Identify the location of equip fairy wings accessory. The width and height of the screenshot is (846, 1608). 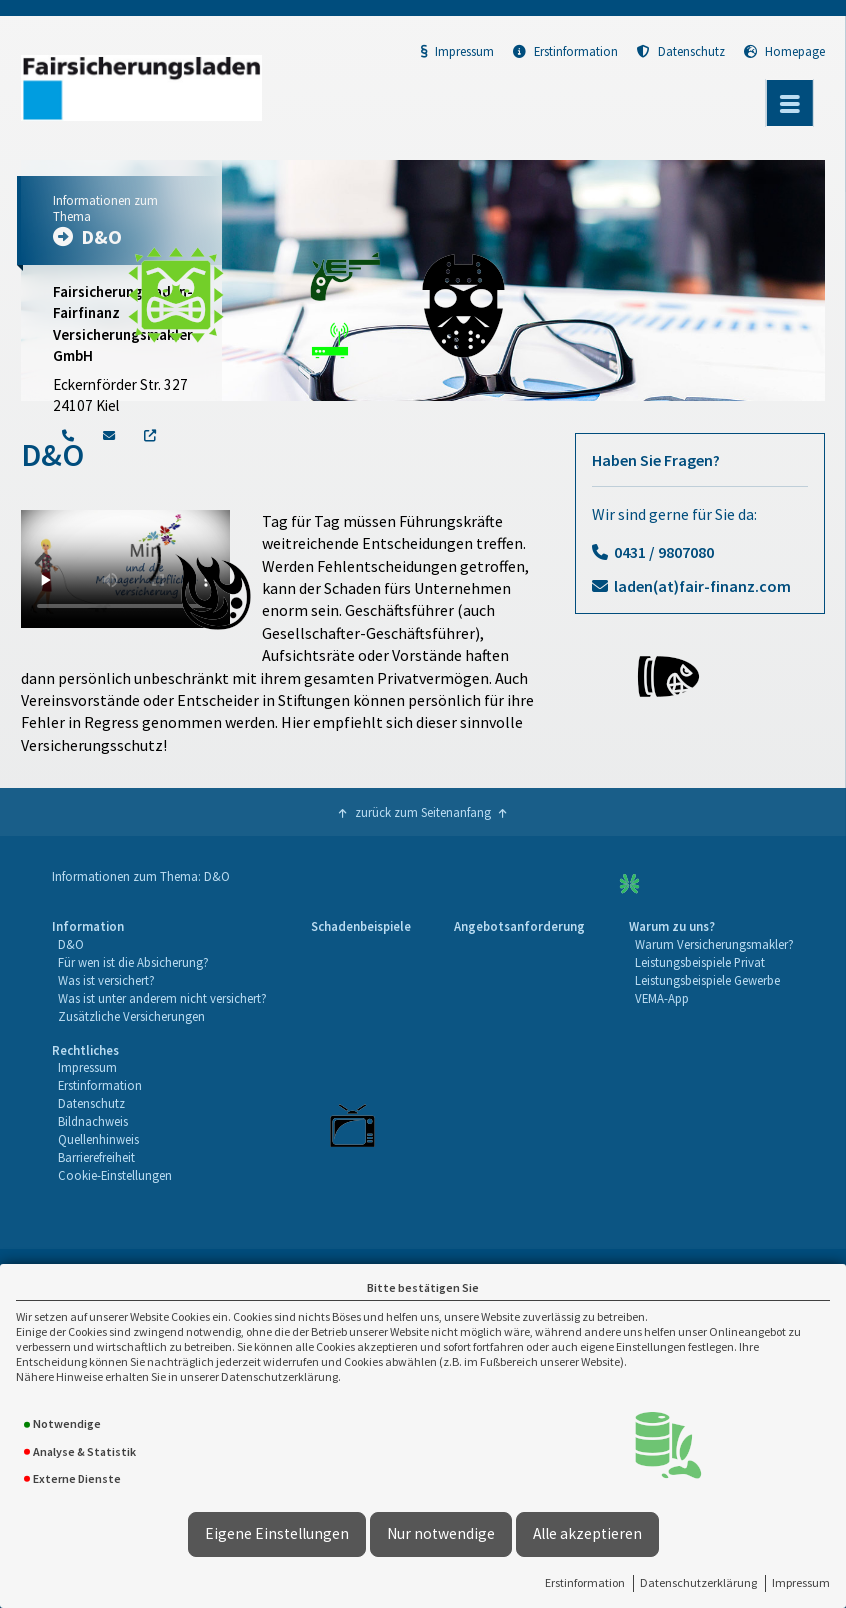
(629, 883).